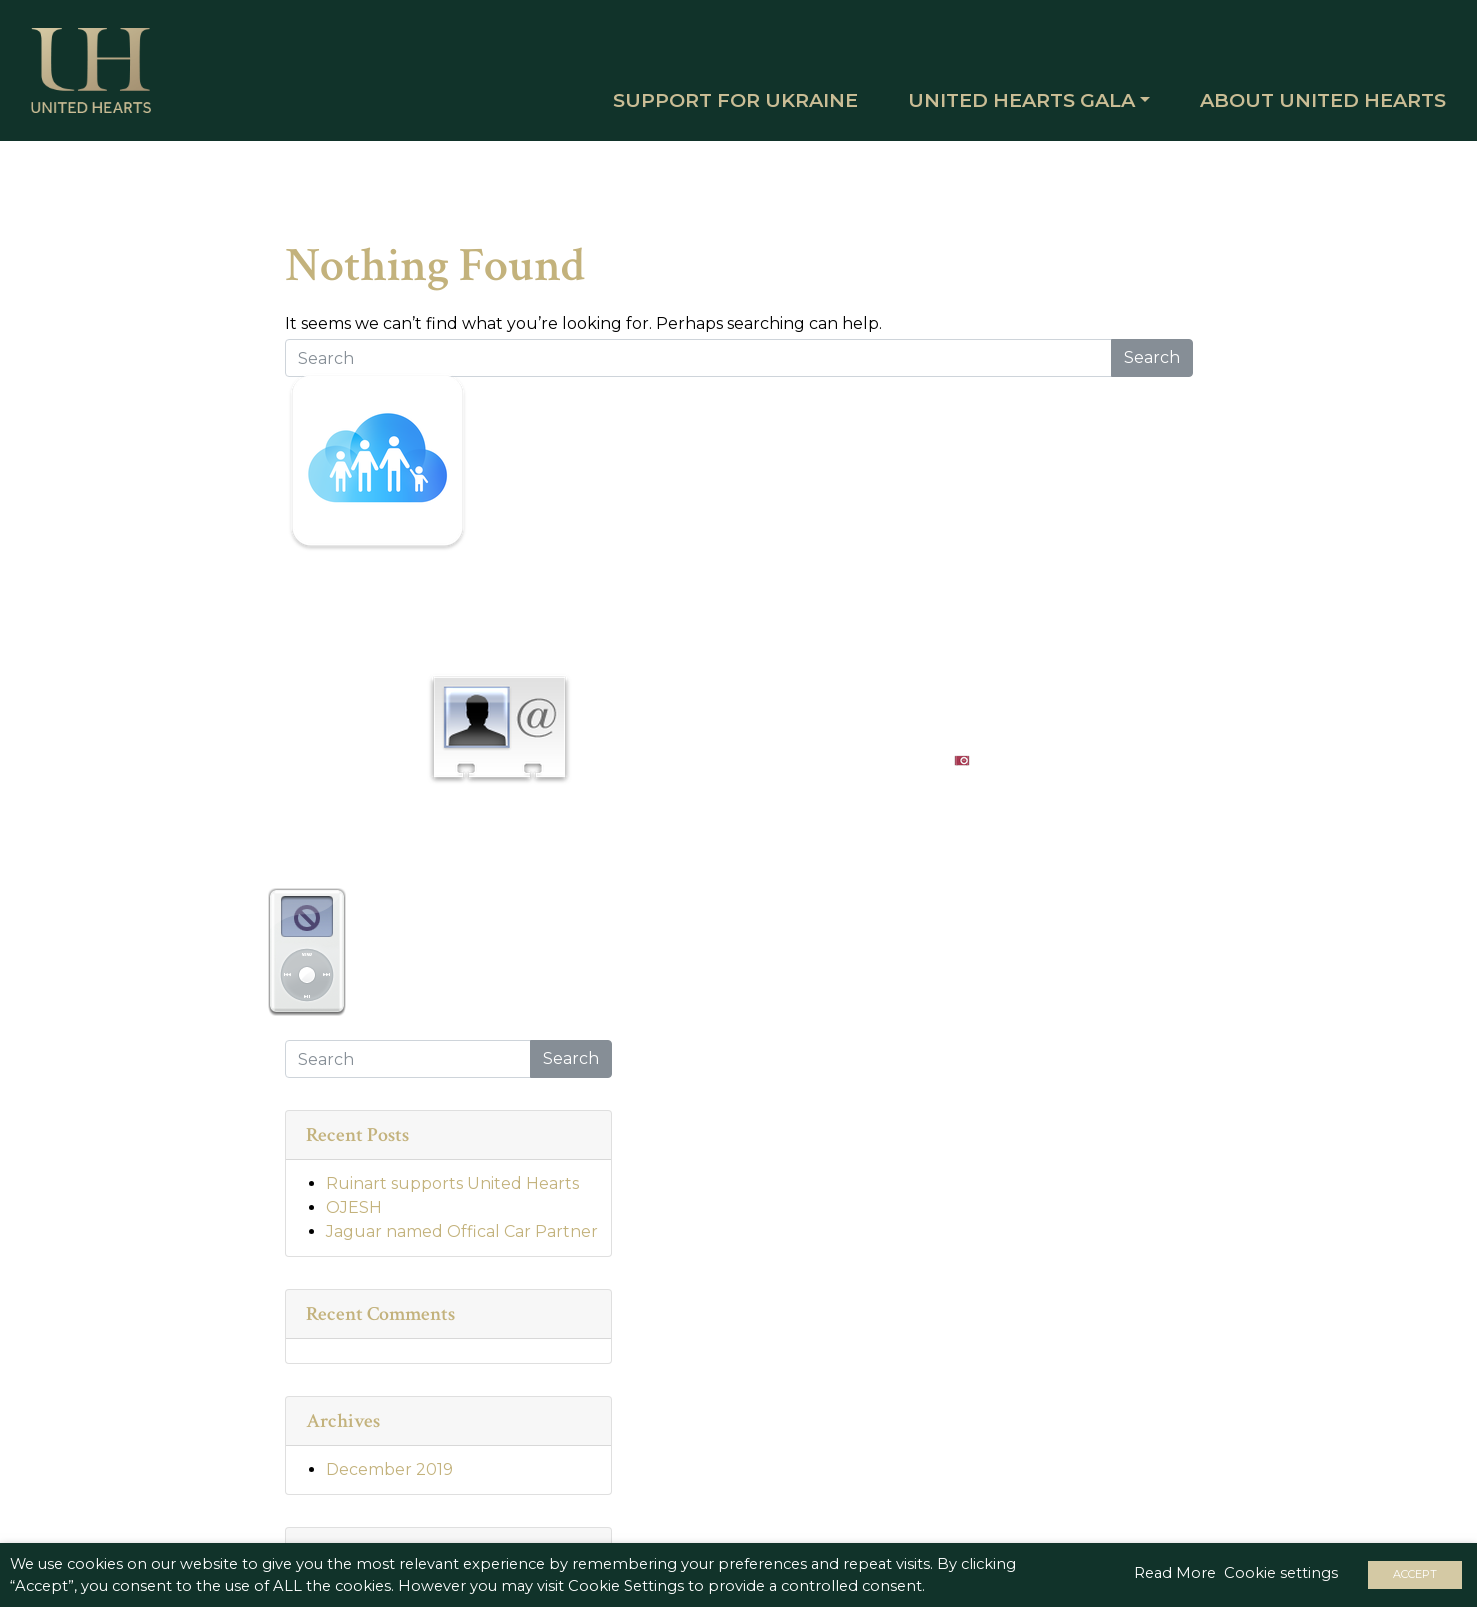 The height and width of the screenshot is (1607, 1477). I want to click on open contacts app, so click(499, 727).